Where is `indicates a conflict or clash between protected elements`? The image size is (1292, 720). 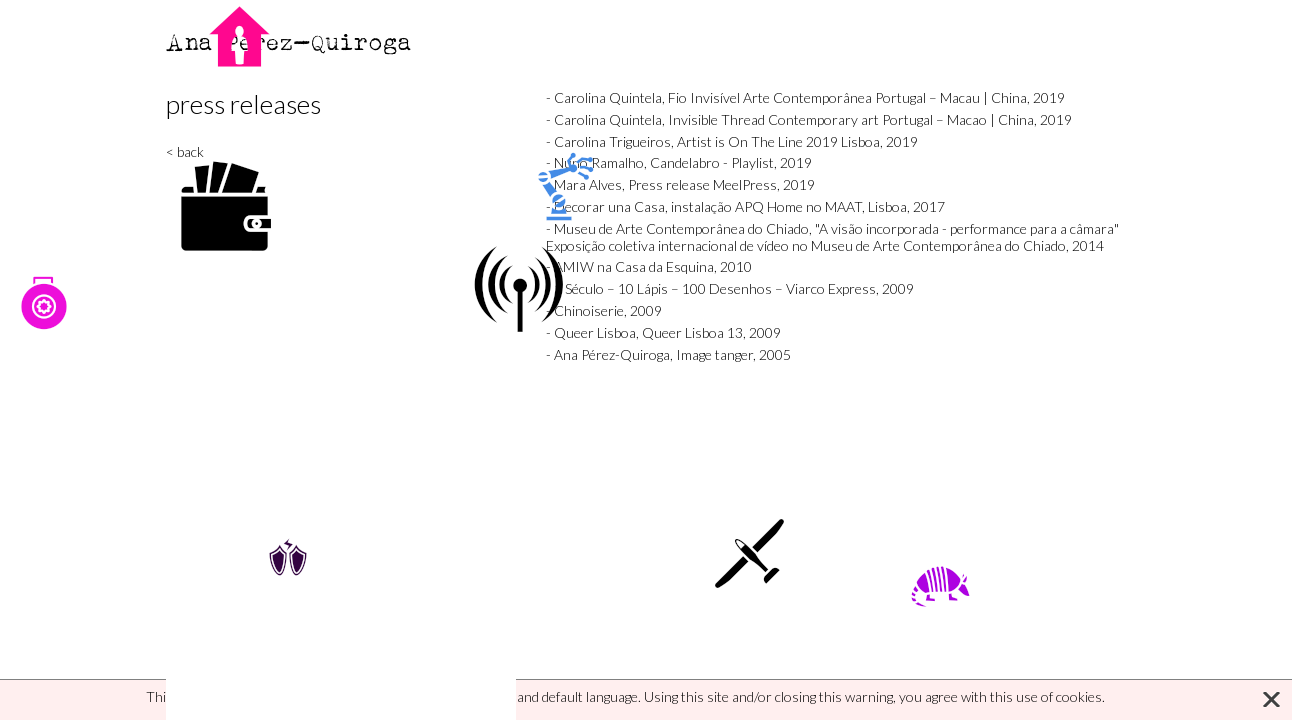
indicates a conflict or clash between protected elements is located at coordinates (288, 557).